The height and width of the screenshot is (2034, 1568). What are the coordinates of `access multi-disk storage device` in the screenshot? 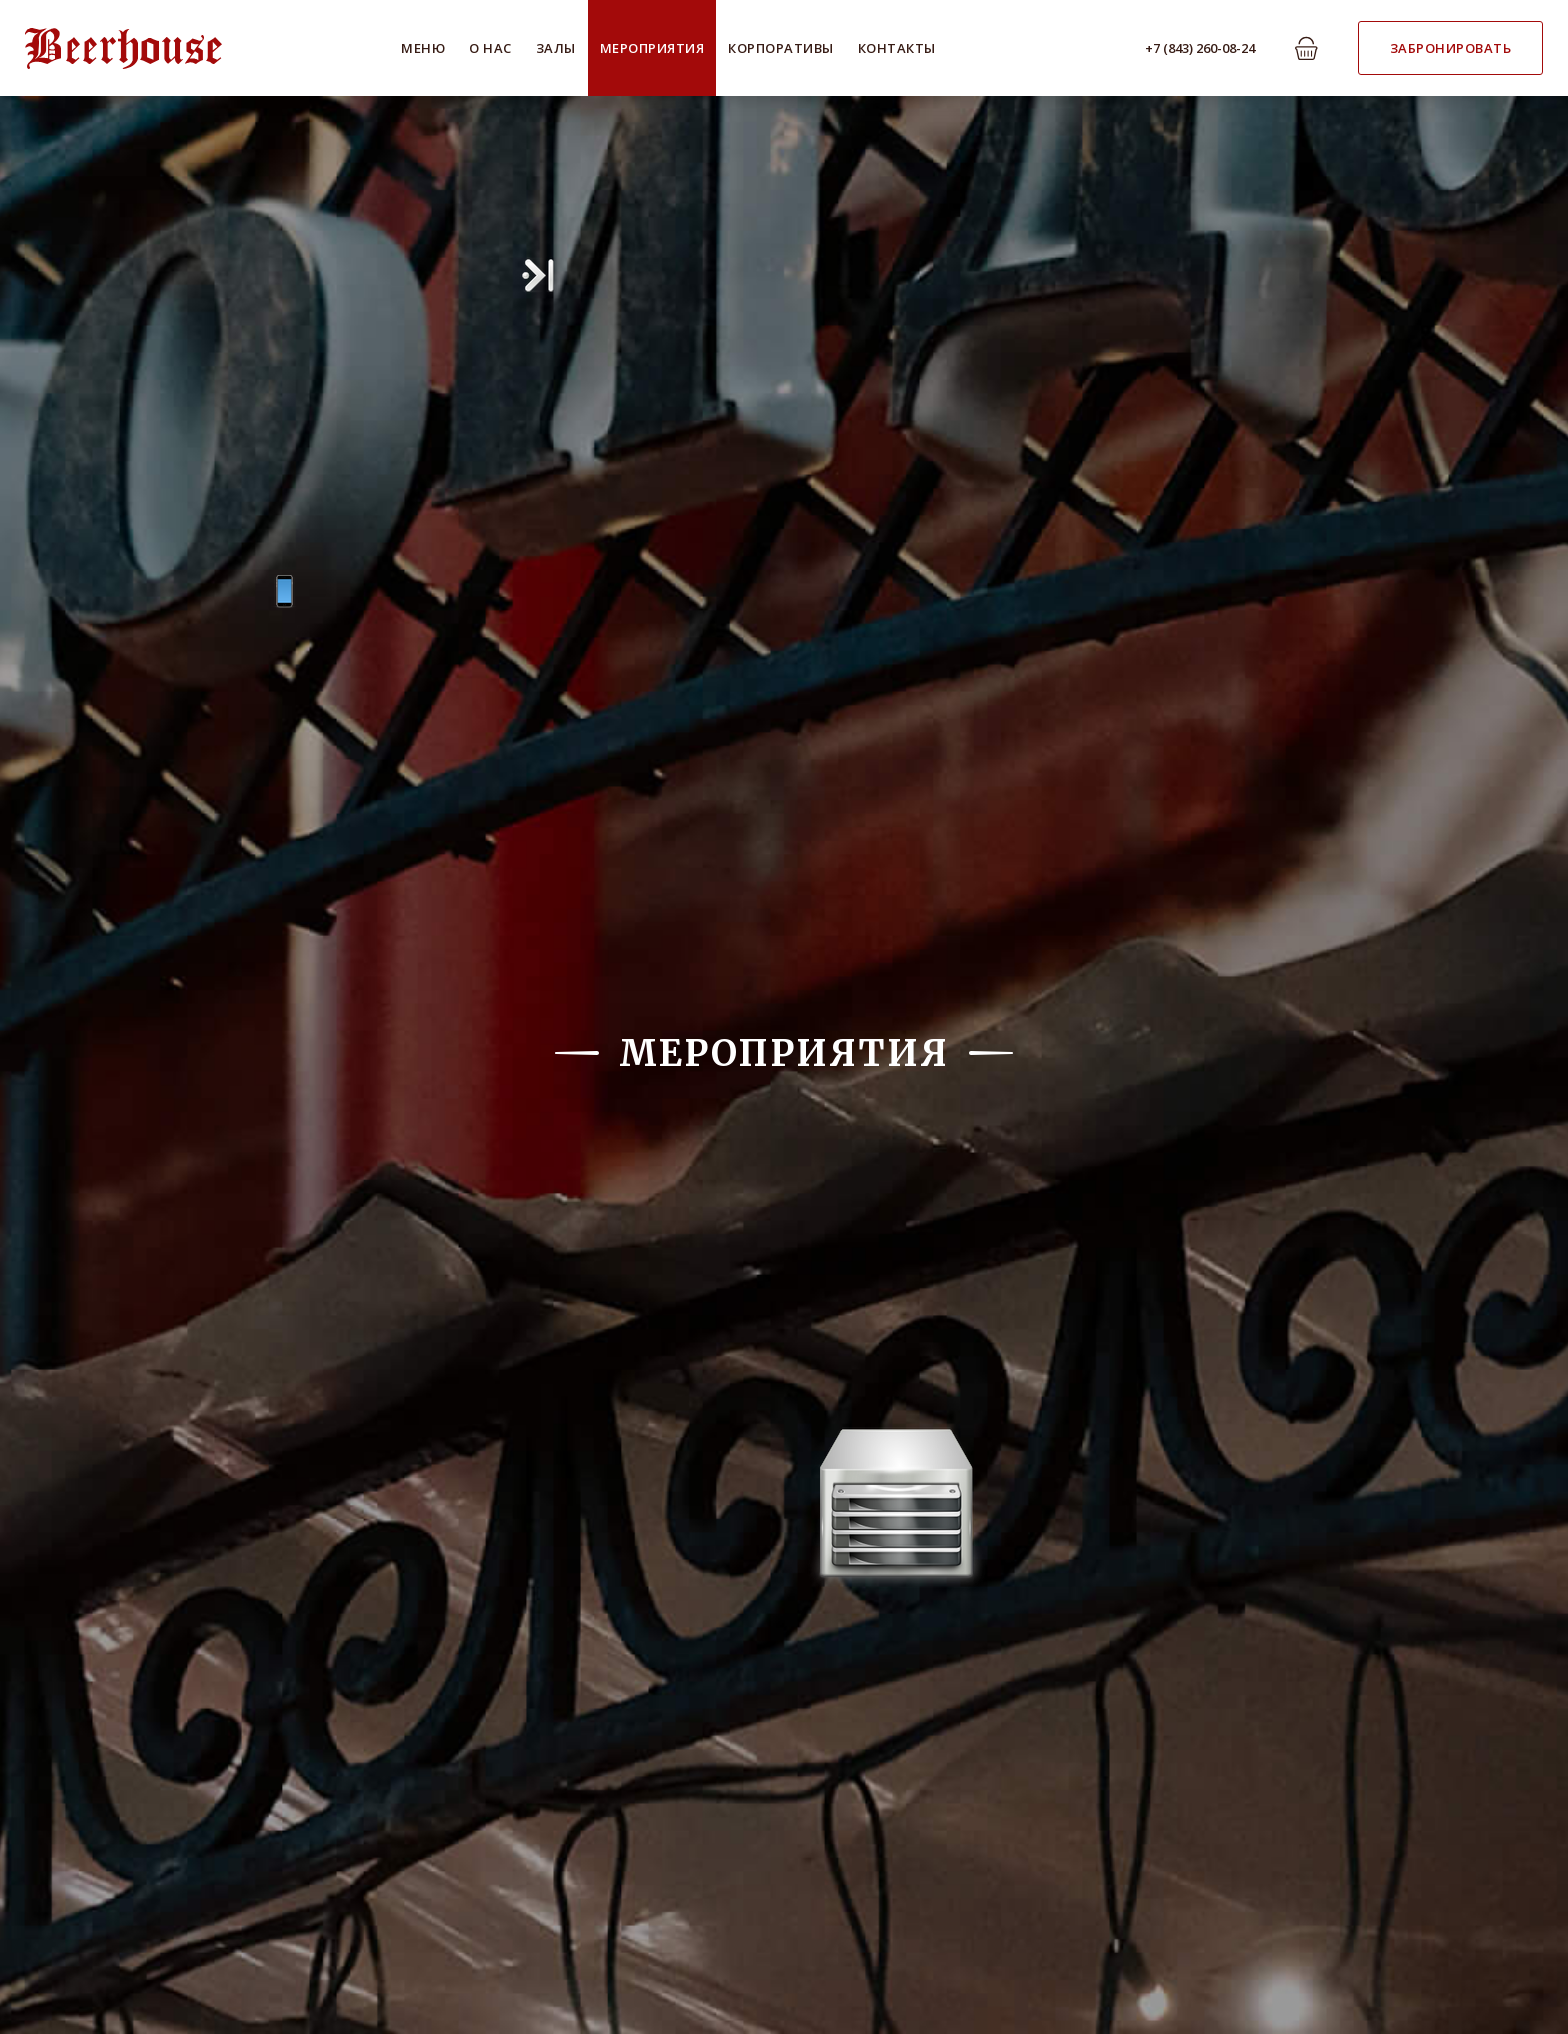 It's located at (896, 1504).